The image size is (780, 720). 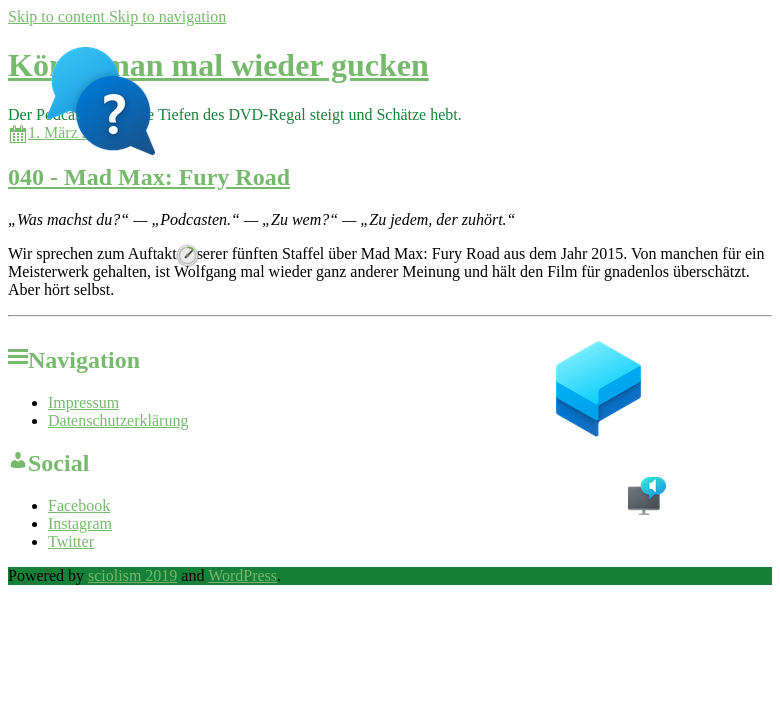 I want to click on open the assistant app, so click(x=598, y=389).